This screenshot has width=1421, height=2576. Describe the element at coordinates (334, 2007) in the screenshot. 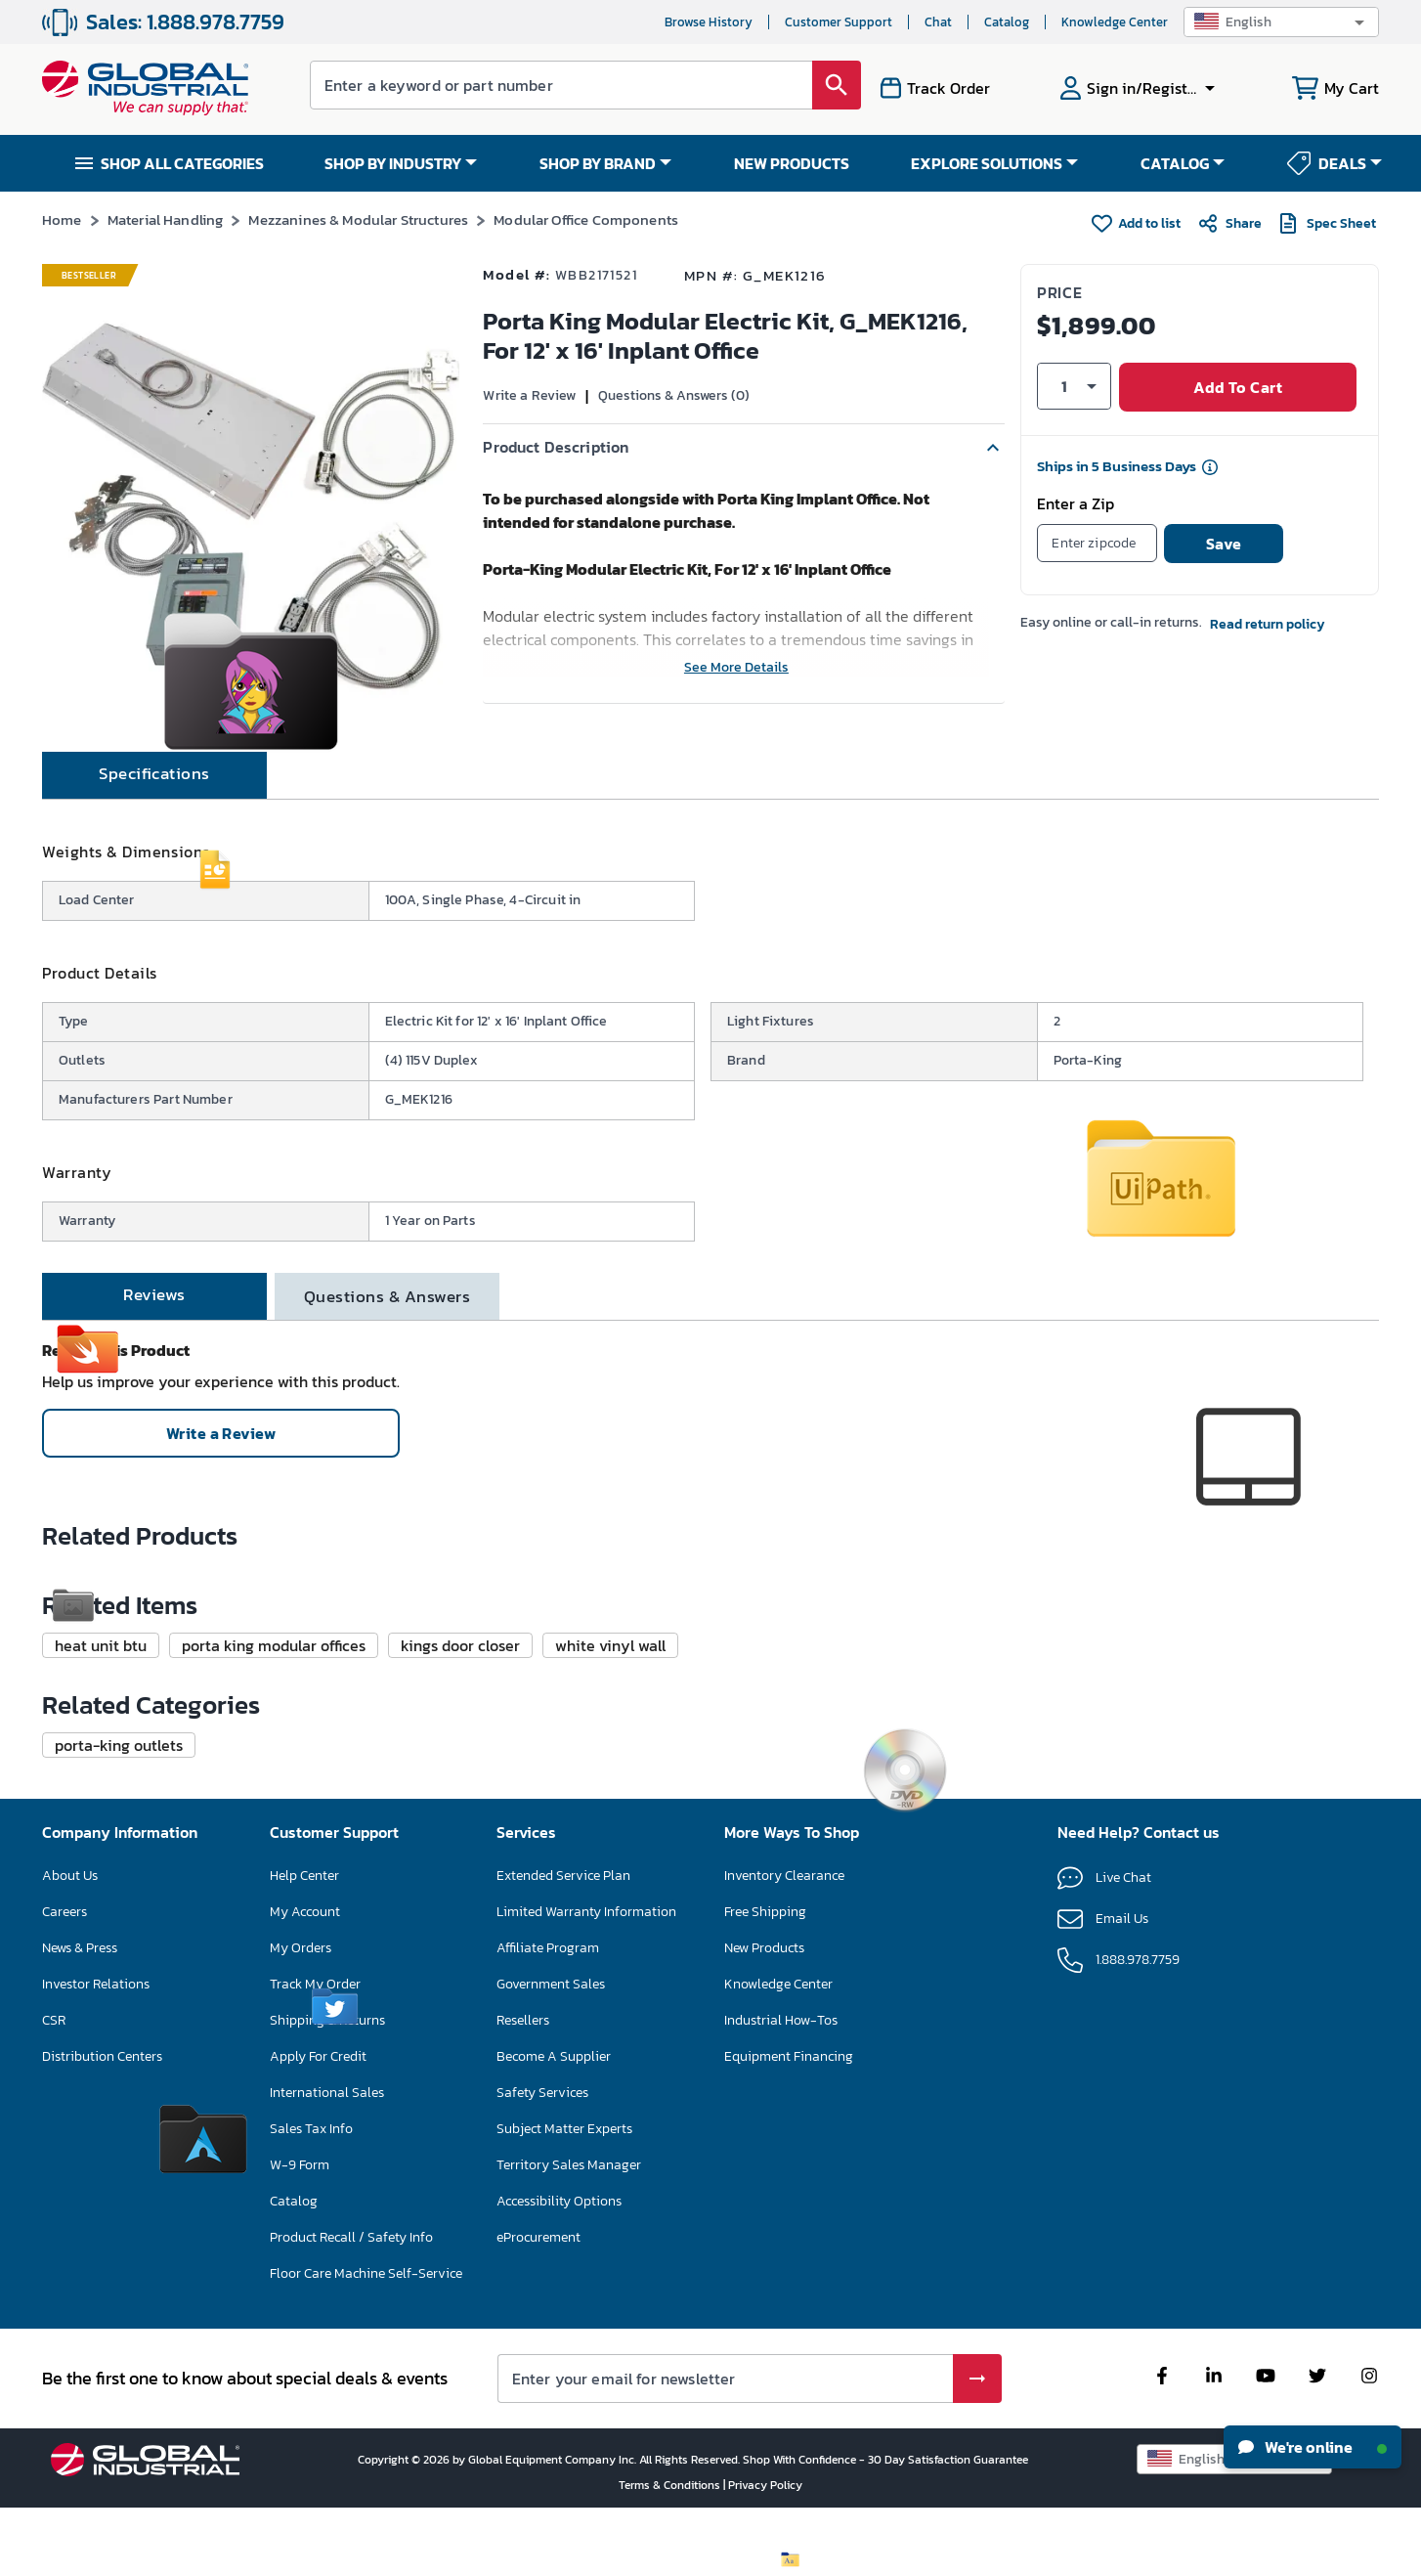

I see `open folder containing Twitter-related files` at that location.